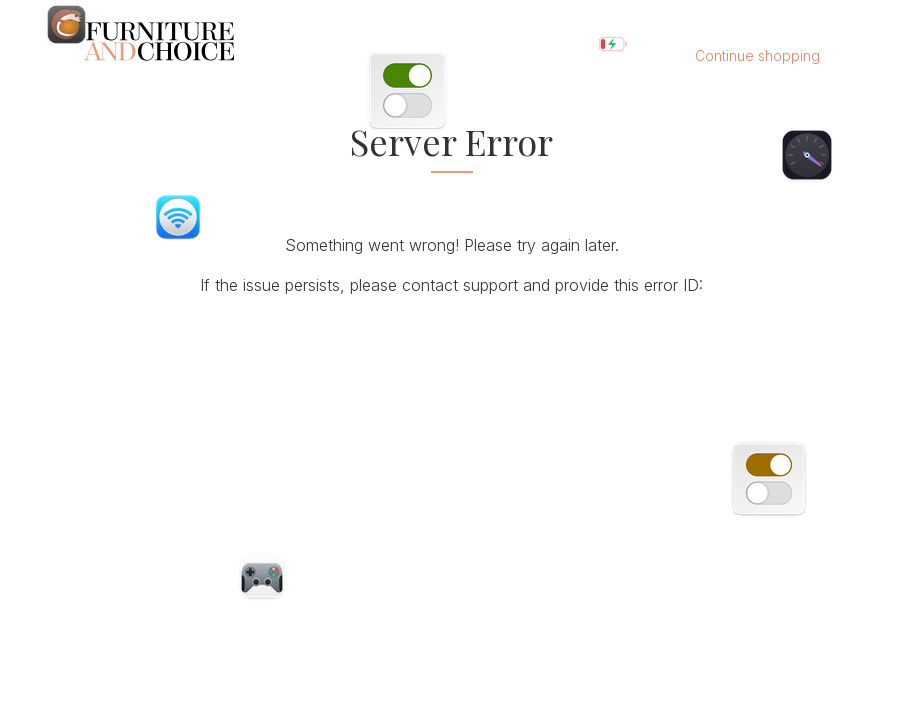  Describe the element at coordinates (66, 24) in the screenshot. I see `open lutris gaming platform` at that location.